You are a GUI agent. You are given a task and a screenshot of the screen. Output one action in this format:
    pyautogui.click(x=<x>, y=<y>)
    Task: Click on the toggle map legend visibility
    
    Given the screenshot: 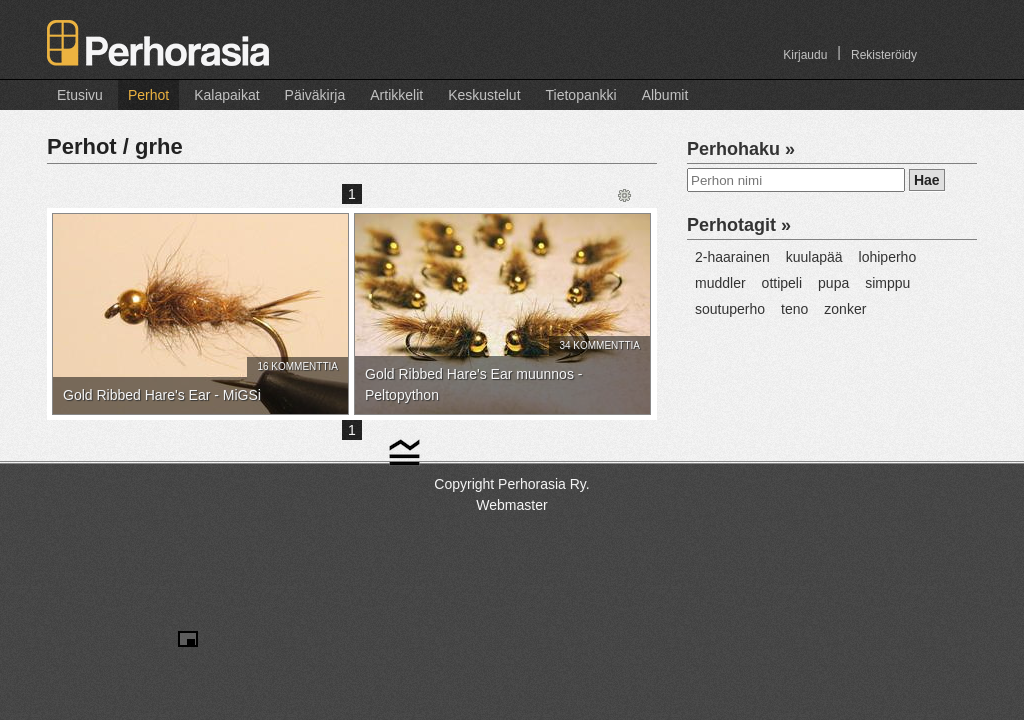 What is the action you would take?
    pyautogui.click(x=404, y=452)
    